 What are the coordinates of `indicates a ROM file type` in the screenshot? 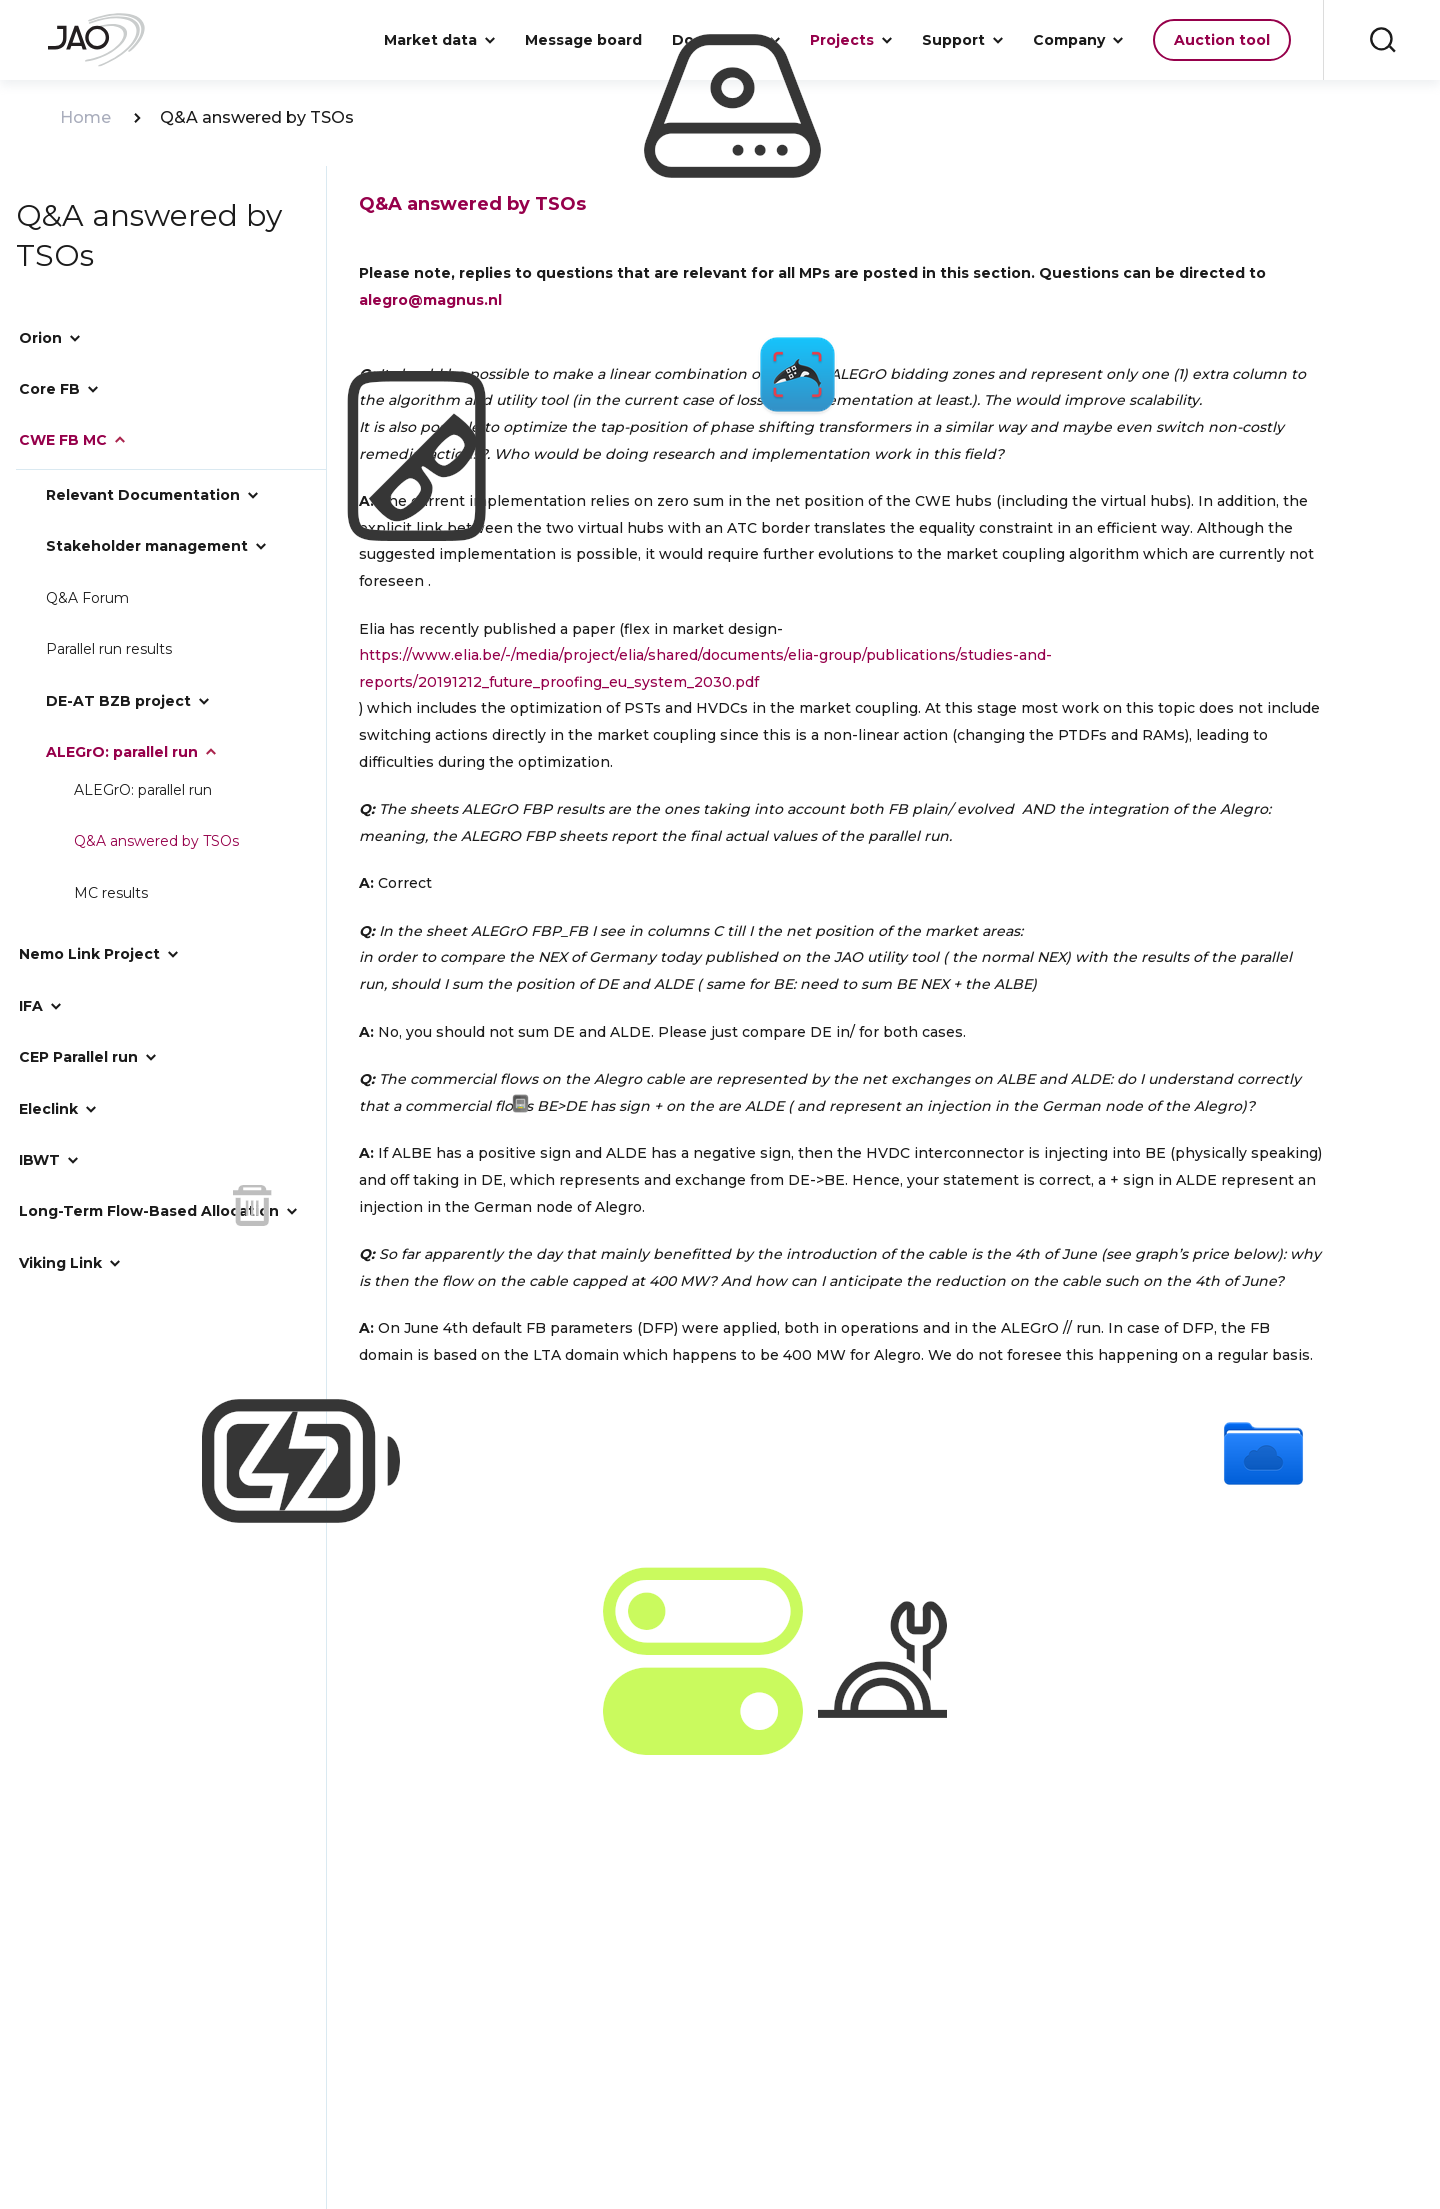 It's located at (520, 1103).